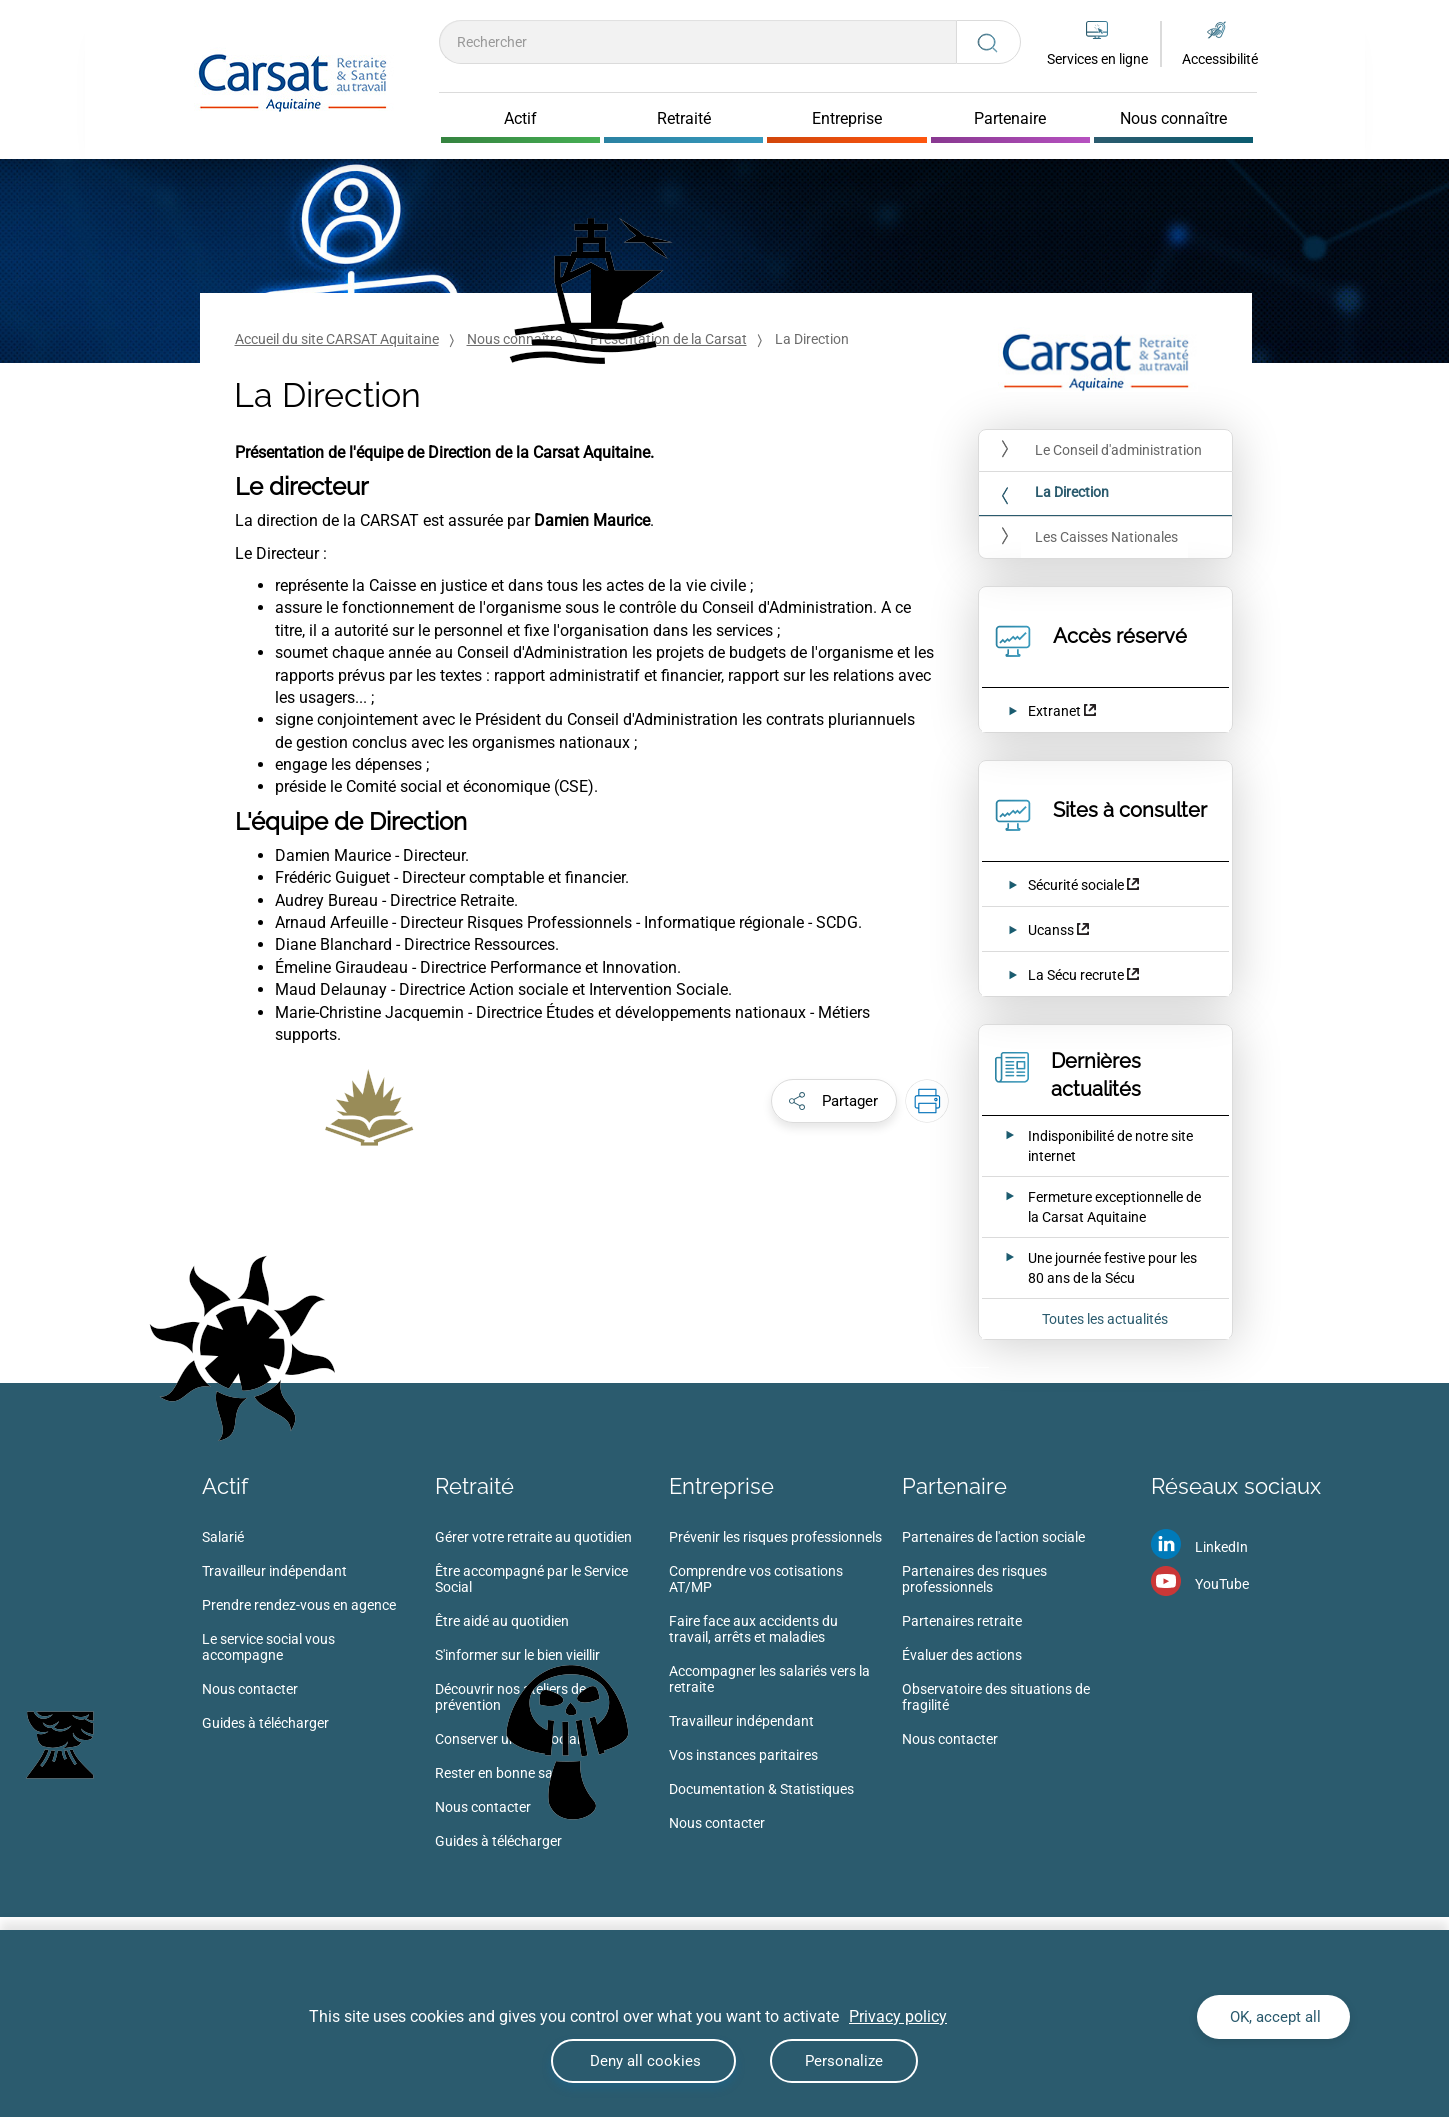  I want to click on indicates volcanic activity or geological hazard, so click(60, 1745).